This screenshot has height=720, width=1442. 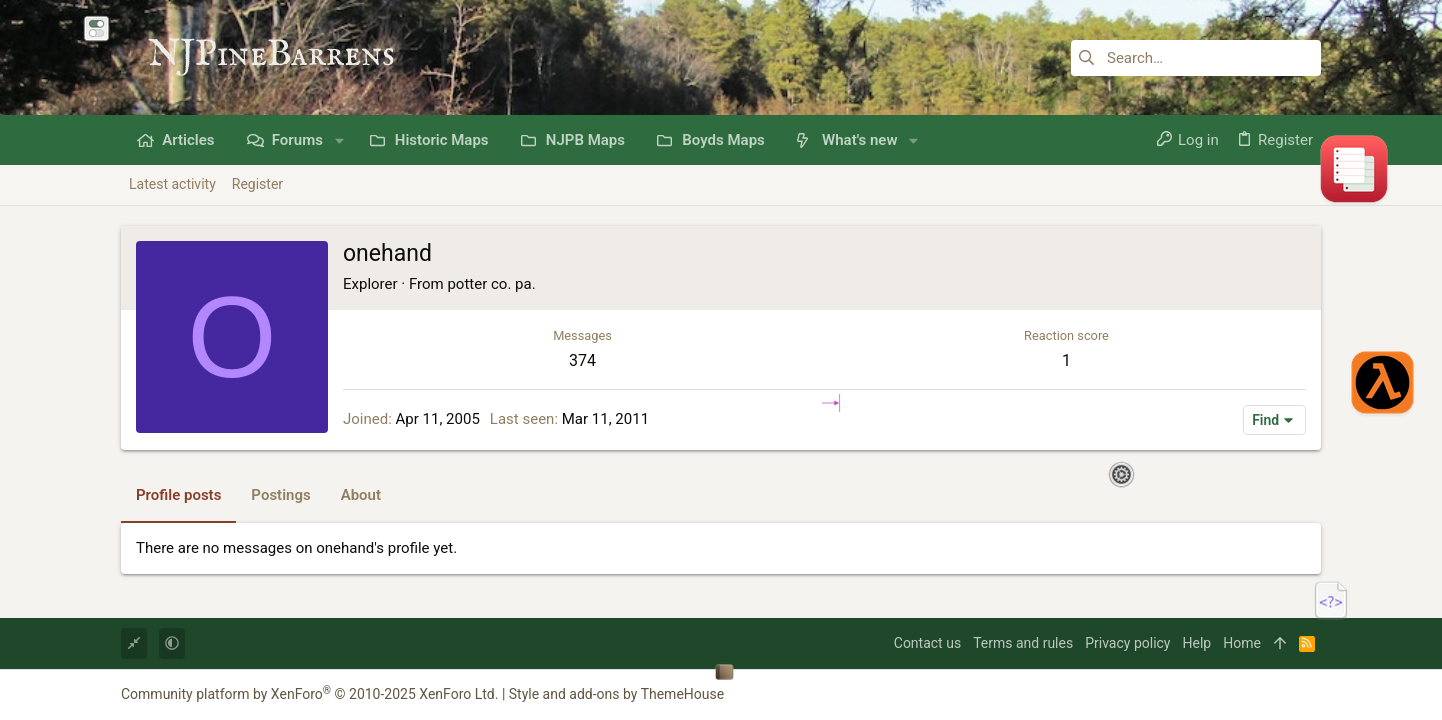 I want to click on open kompare file comparison tool, so click(x=1354, y=169).